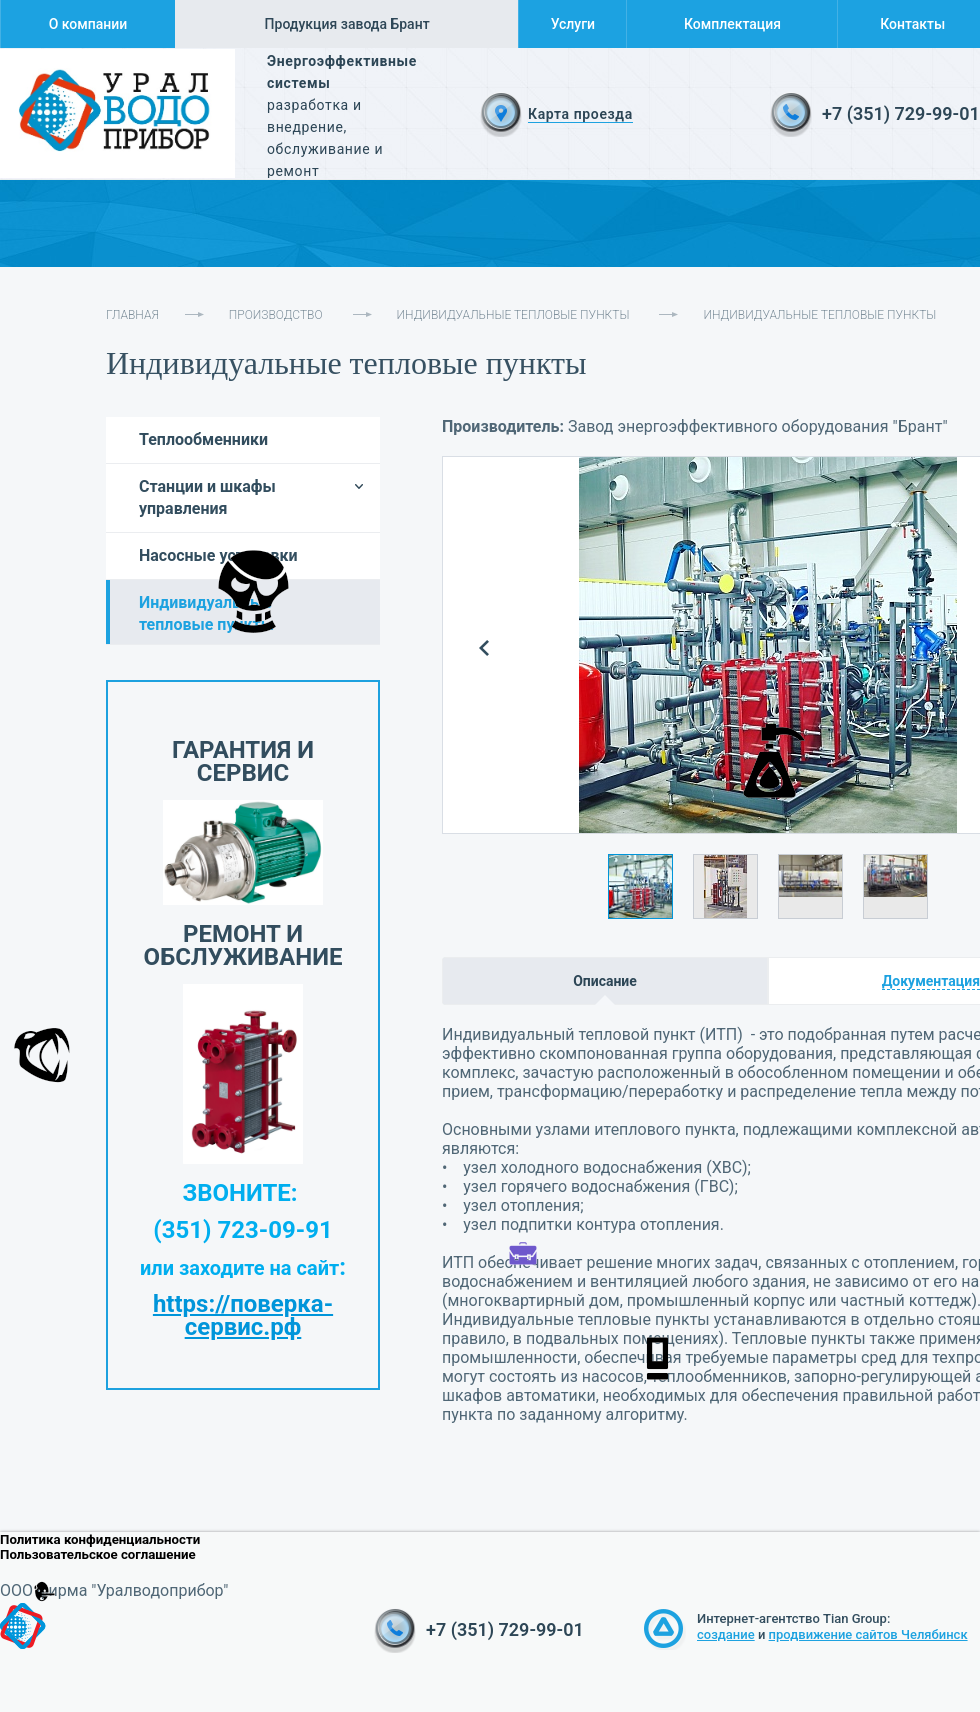 Image resolution: width=980 pixels, height=1712 pixels. What do you see at coordinates (44, 1591) in the screenshot?
I see `indicates a player is bluffing or lying` at bounding box center [44, 1591].